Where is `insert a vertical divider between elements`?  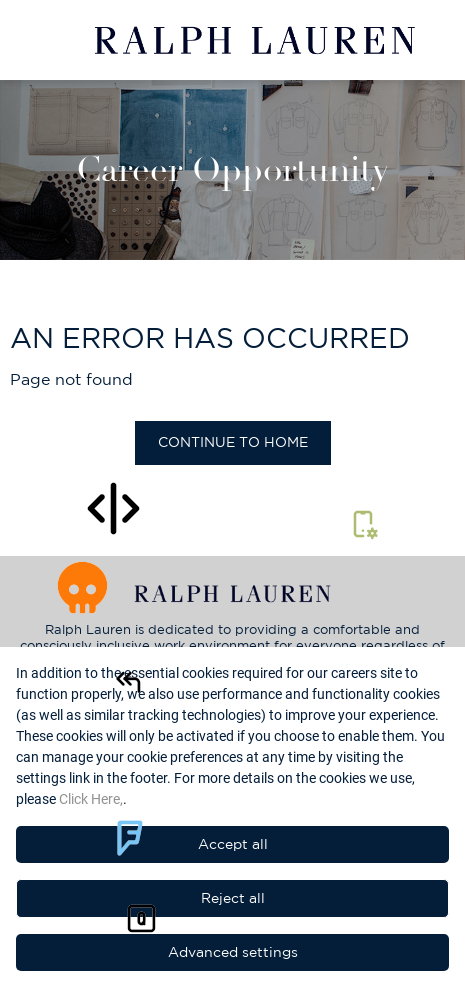 insert a vertical divider between elements is located at coordinates (113, 508).